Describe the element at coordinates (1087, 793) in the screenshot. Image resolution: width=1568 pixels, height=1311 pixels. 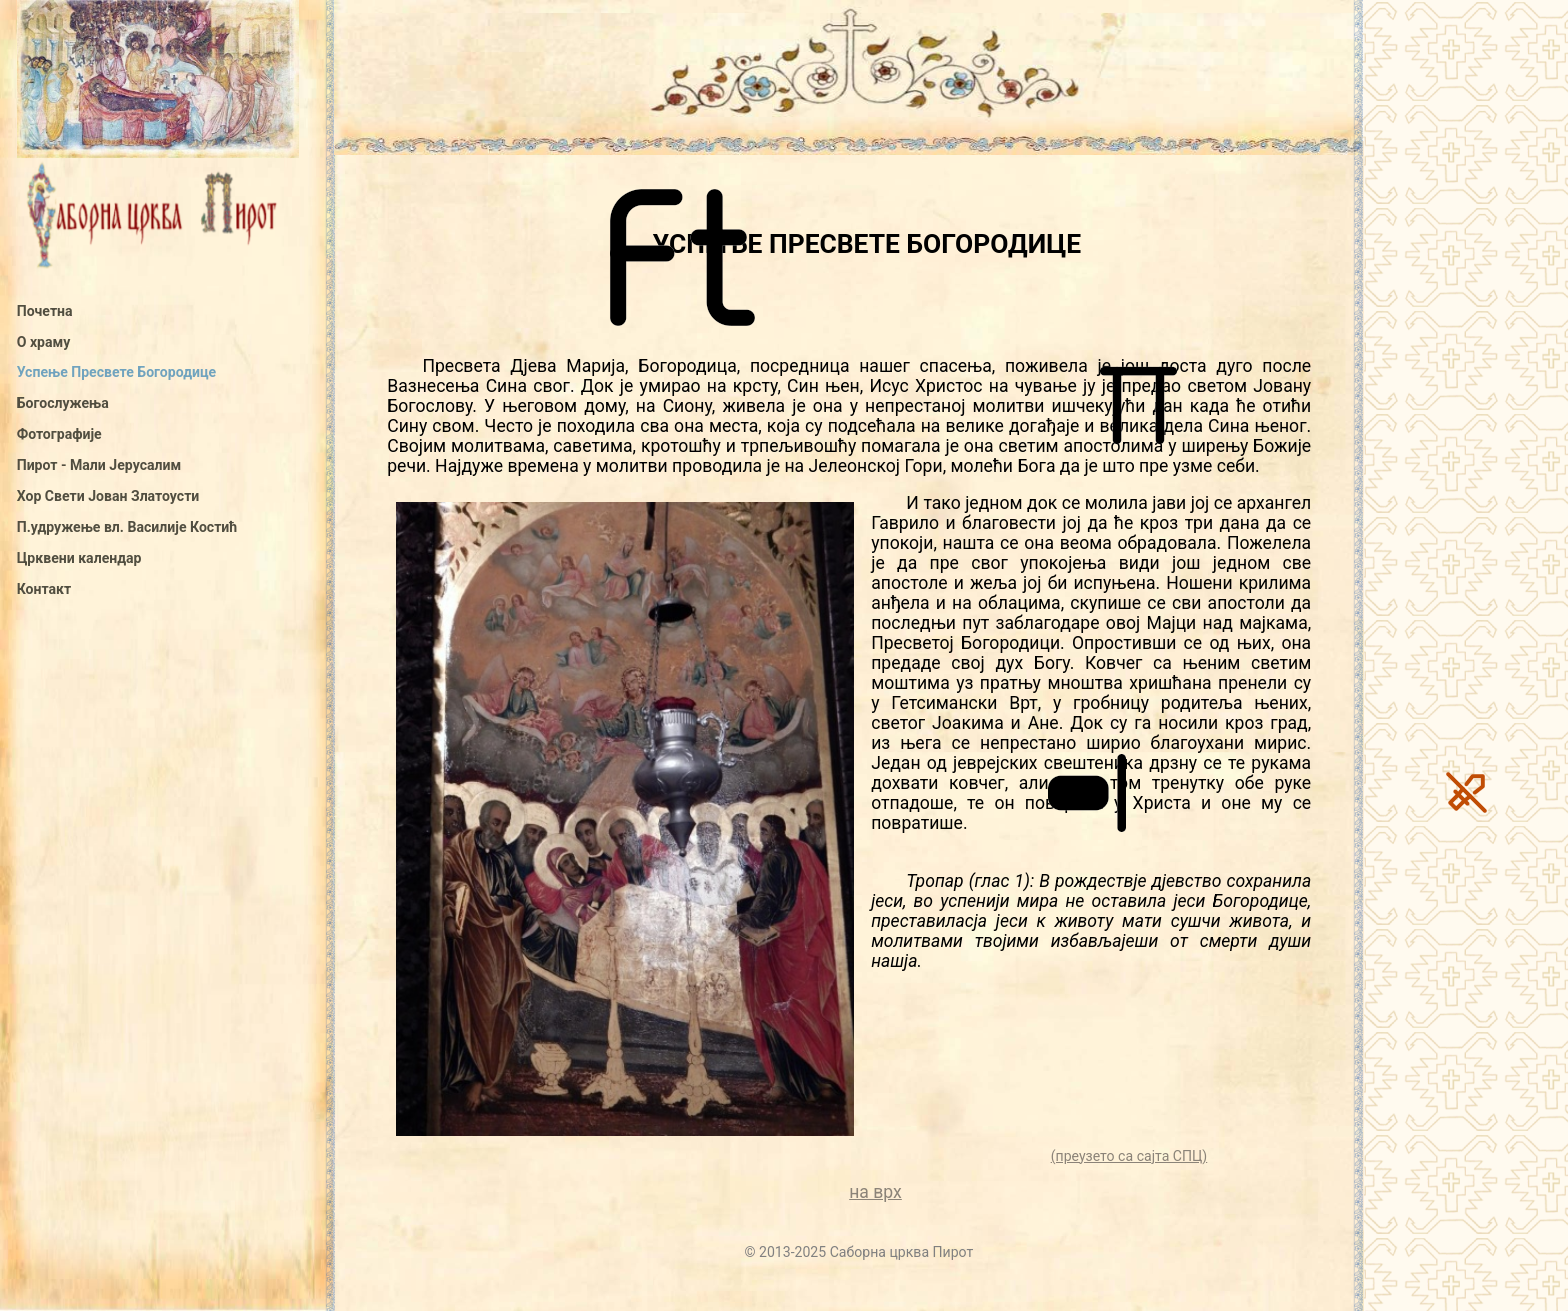
I see `align selected element to the right` at that location.